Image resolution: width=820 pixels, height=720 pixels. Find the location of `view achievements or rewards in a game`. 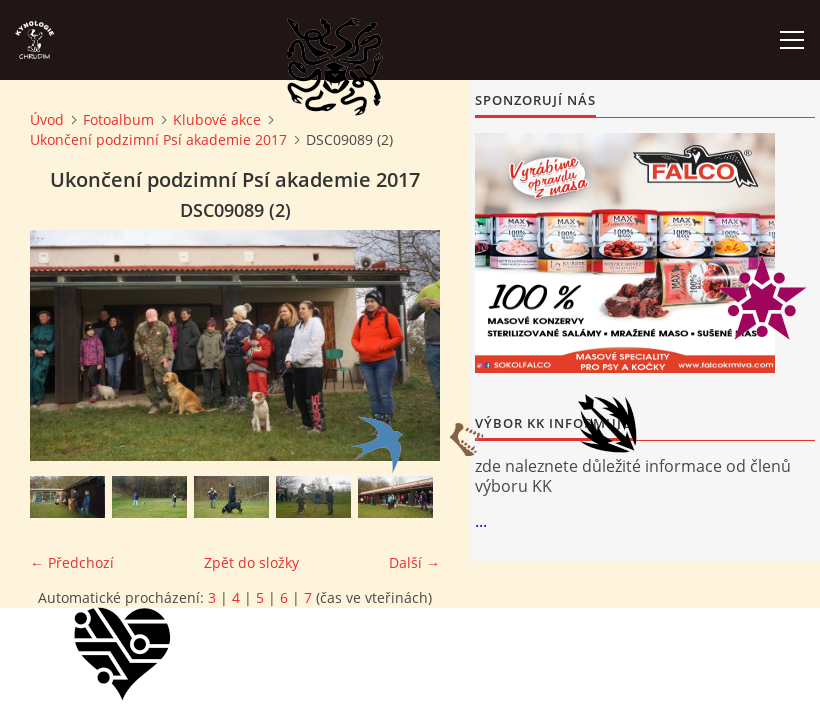

view achievements or rewards in a game is located at coordinates (762, 299).